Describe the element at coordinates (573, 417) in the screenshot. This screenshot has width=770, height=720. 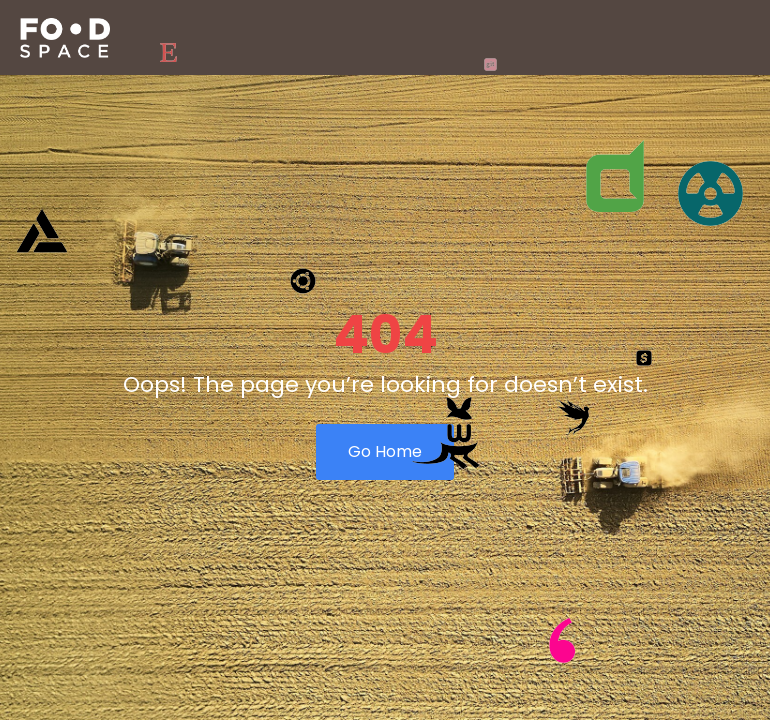
I see `studiovinari brand logo` at that location.